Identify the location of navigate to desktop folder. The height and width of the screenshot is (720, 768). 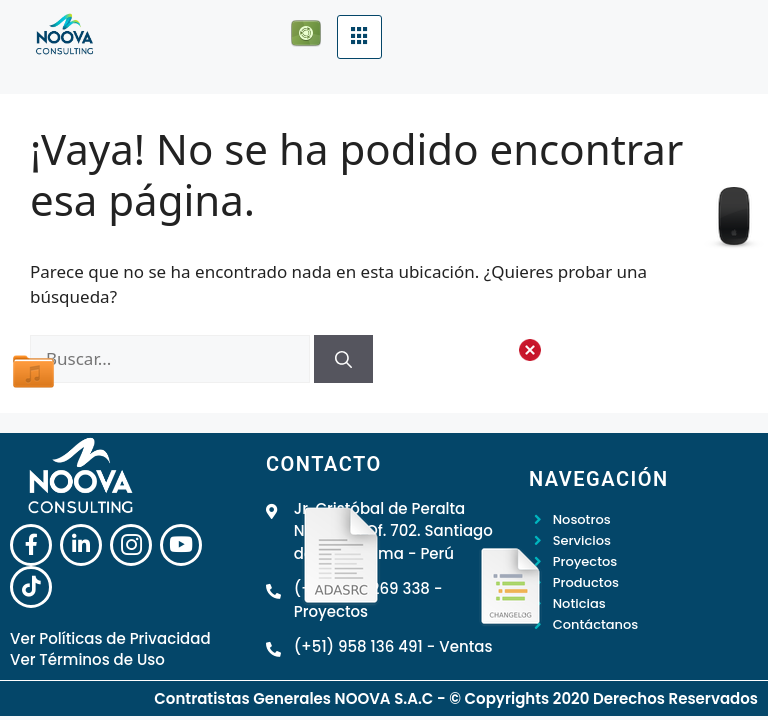
(306, 32).